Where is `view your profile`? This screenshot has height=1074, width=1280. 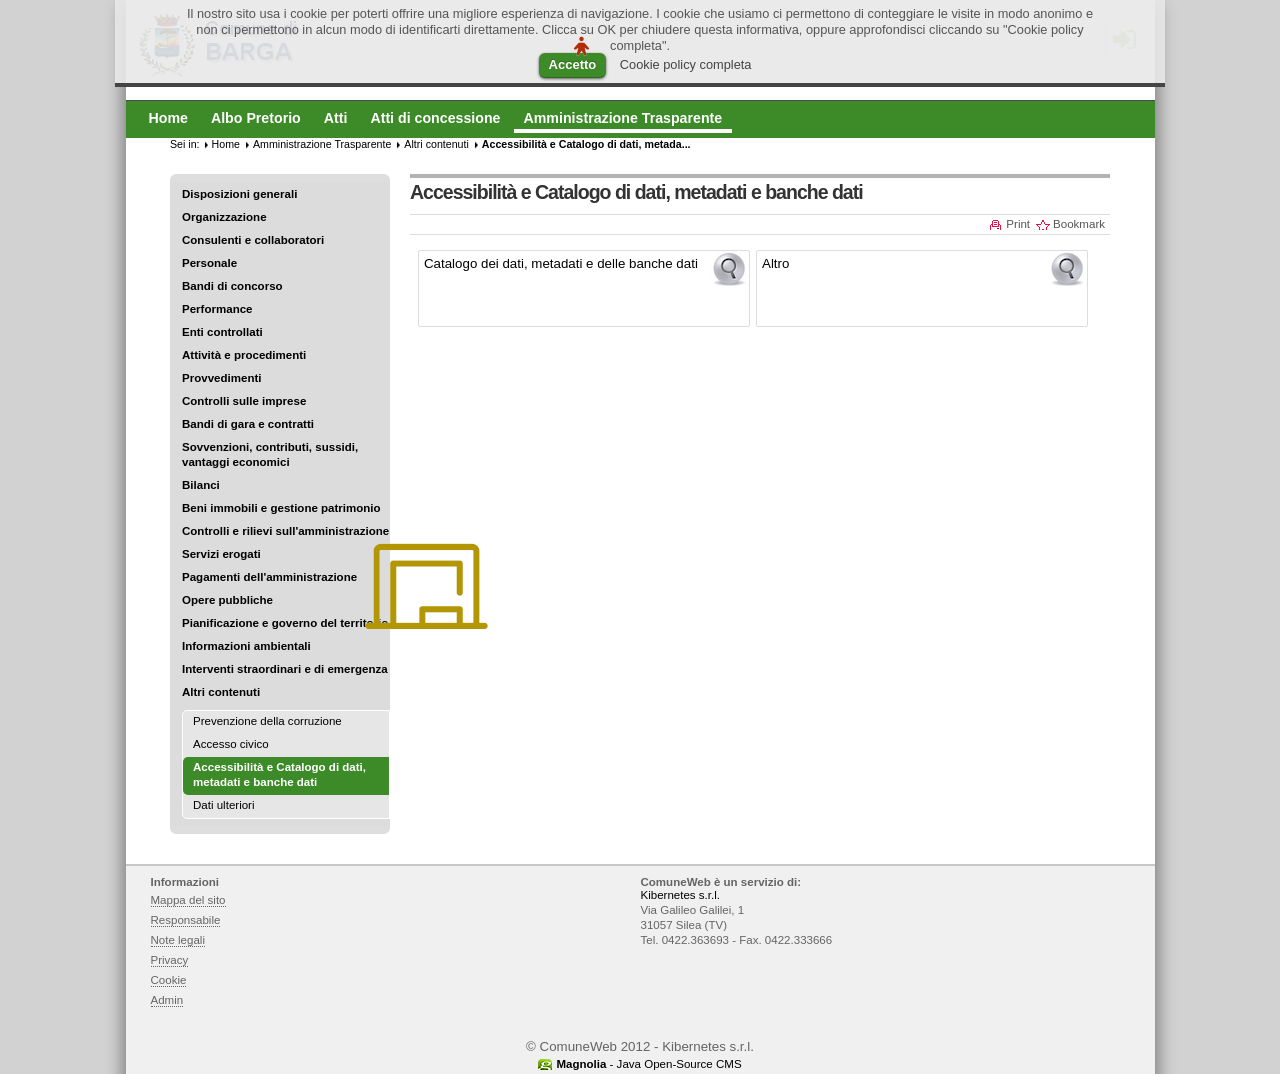 view your profile is located at coordinates (581, 46).